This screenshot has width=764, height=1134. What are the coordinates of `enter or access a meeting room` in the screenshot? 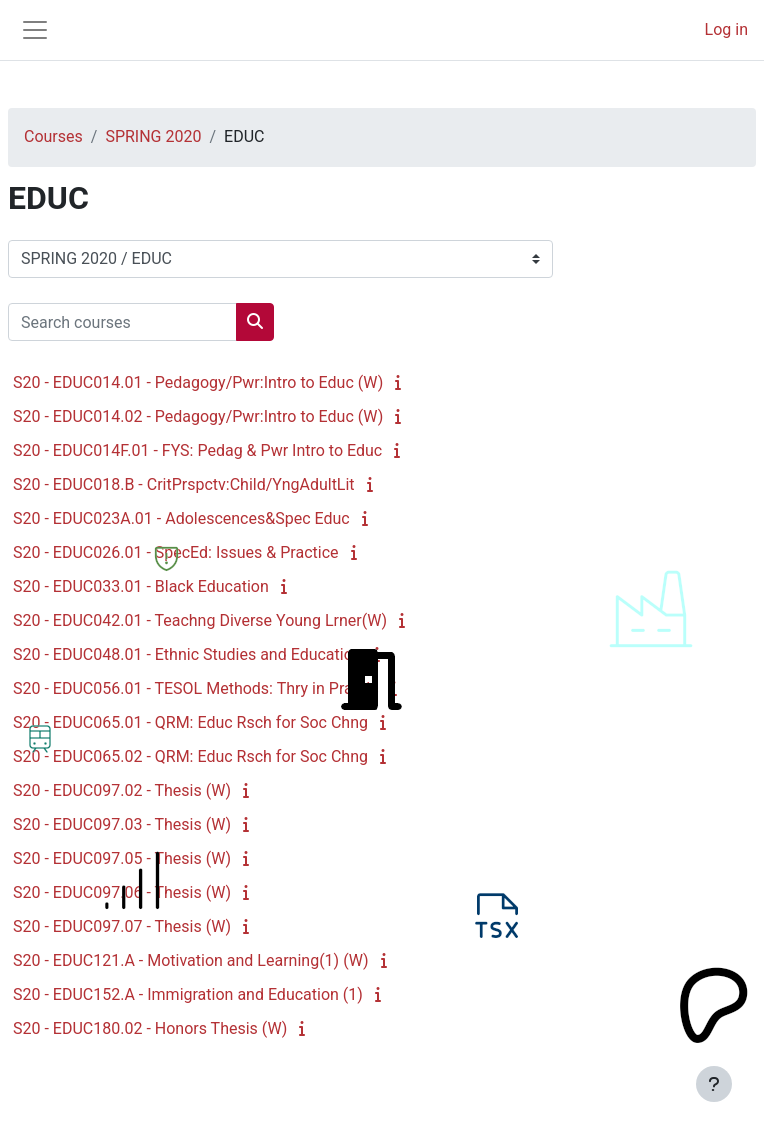 It's located at (371, 679).